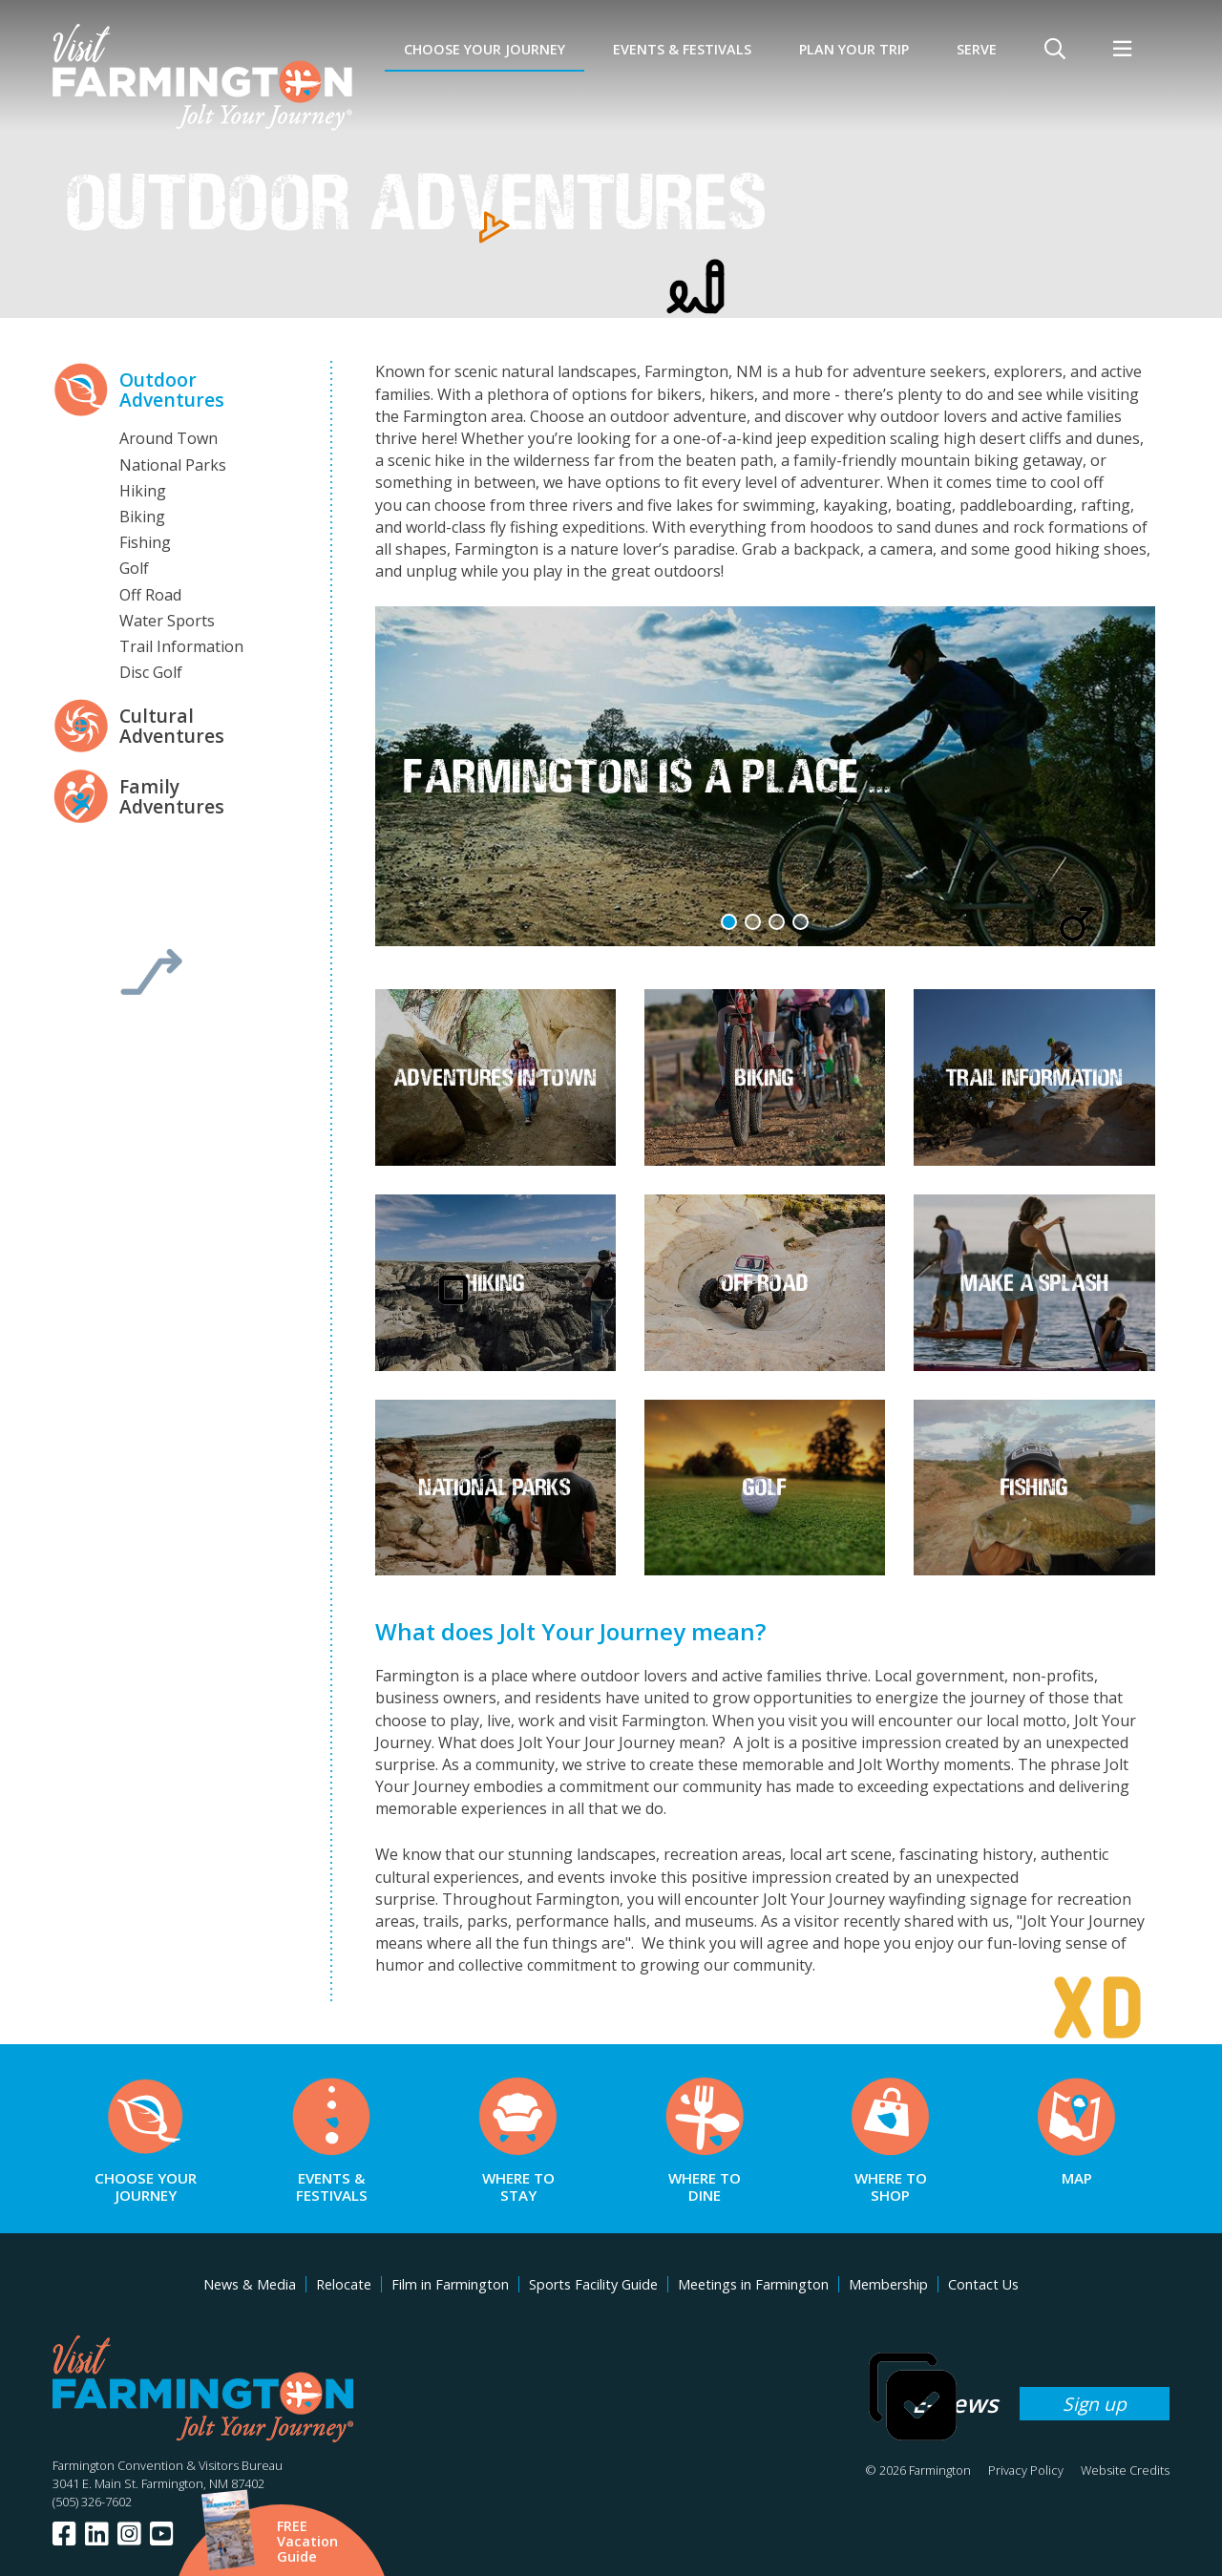 The image size is (1222, 2576). Describe the element at coordinates (1097, 2007) in the screenshot. I see `open Adobe XD design file` at that location.